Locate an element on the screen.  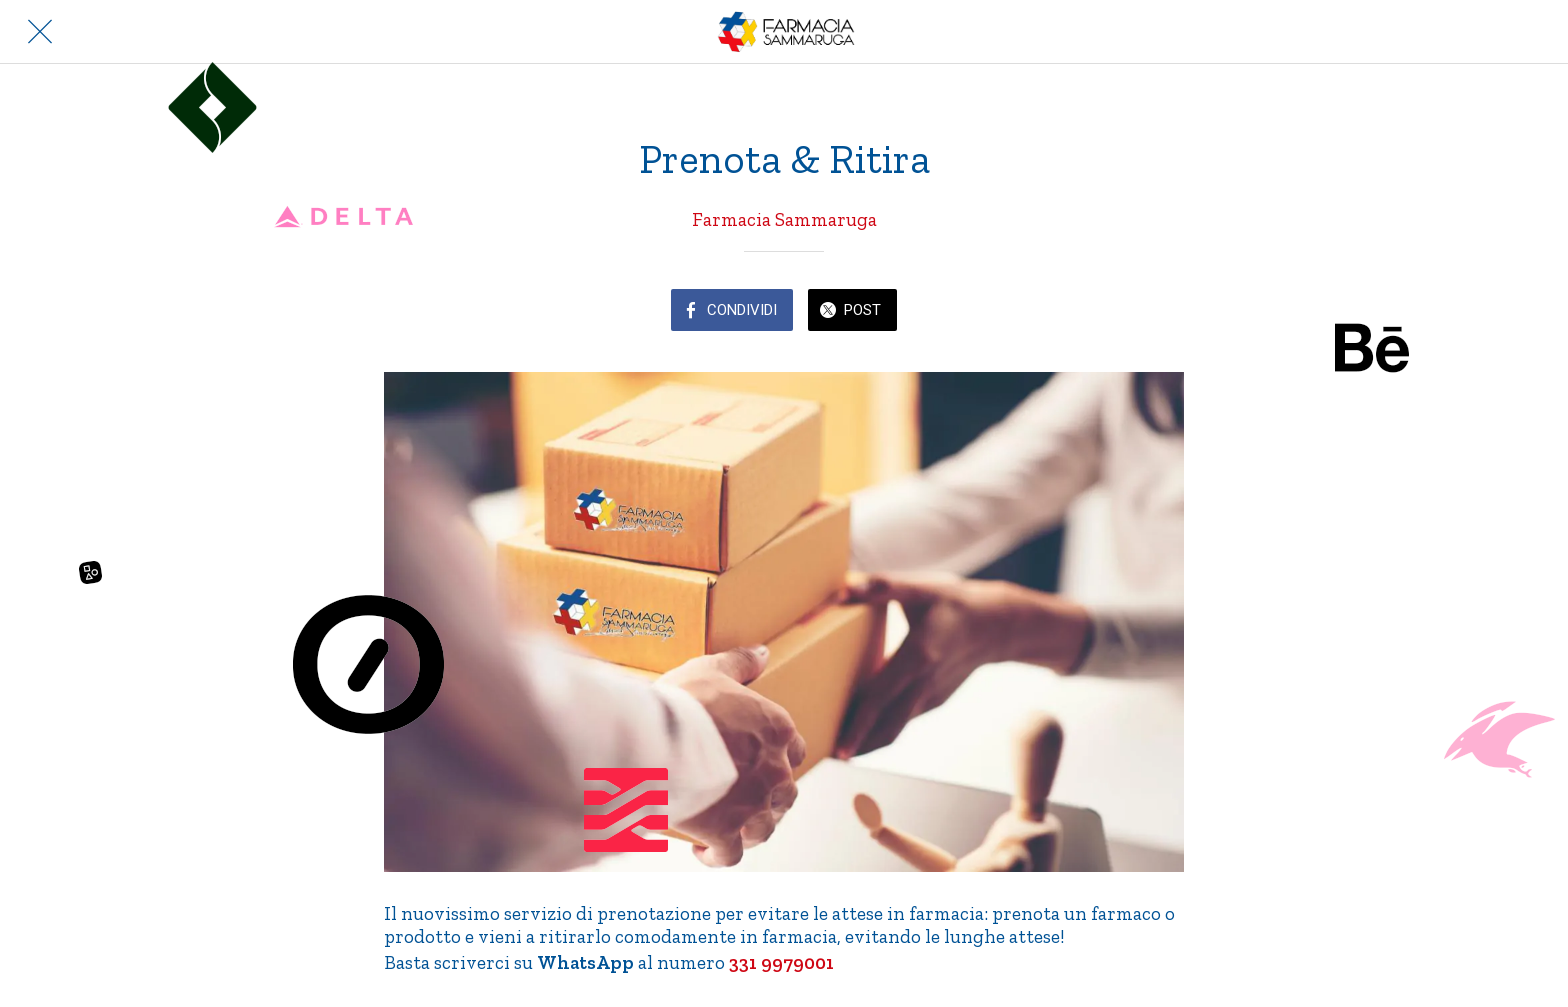
open Jira Software for project tracking is located at coordinates (212, 107).